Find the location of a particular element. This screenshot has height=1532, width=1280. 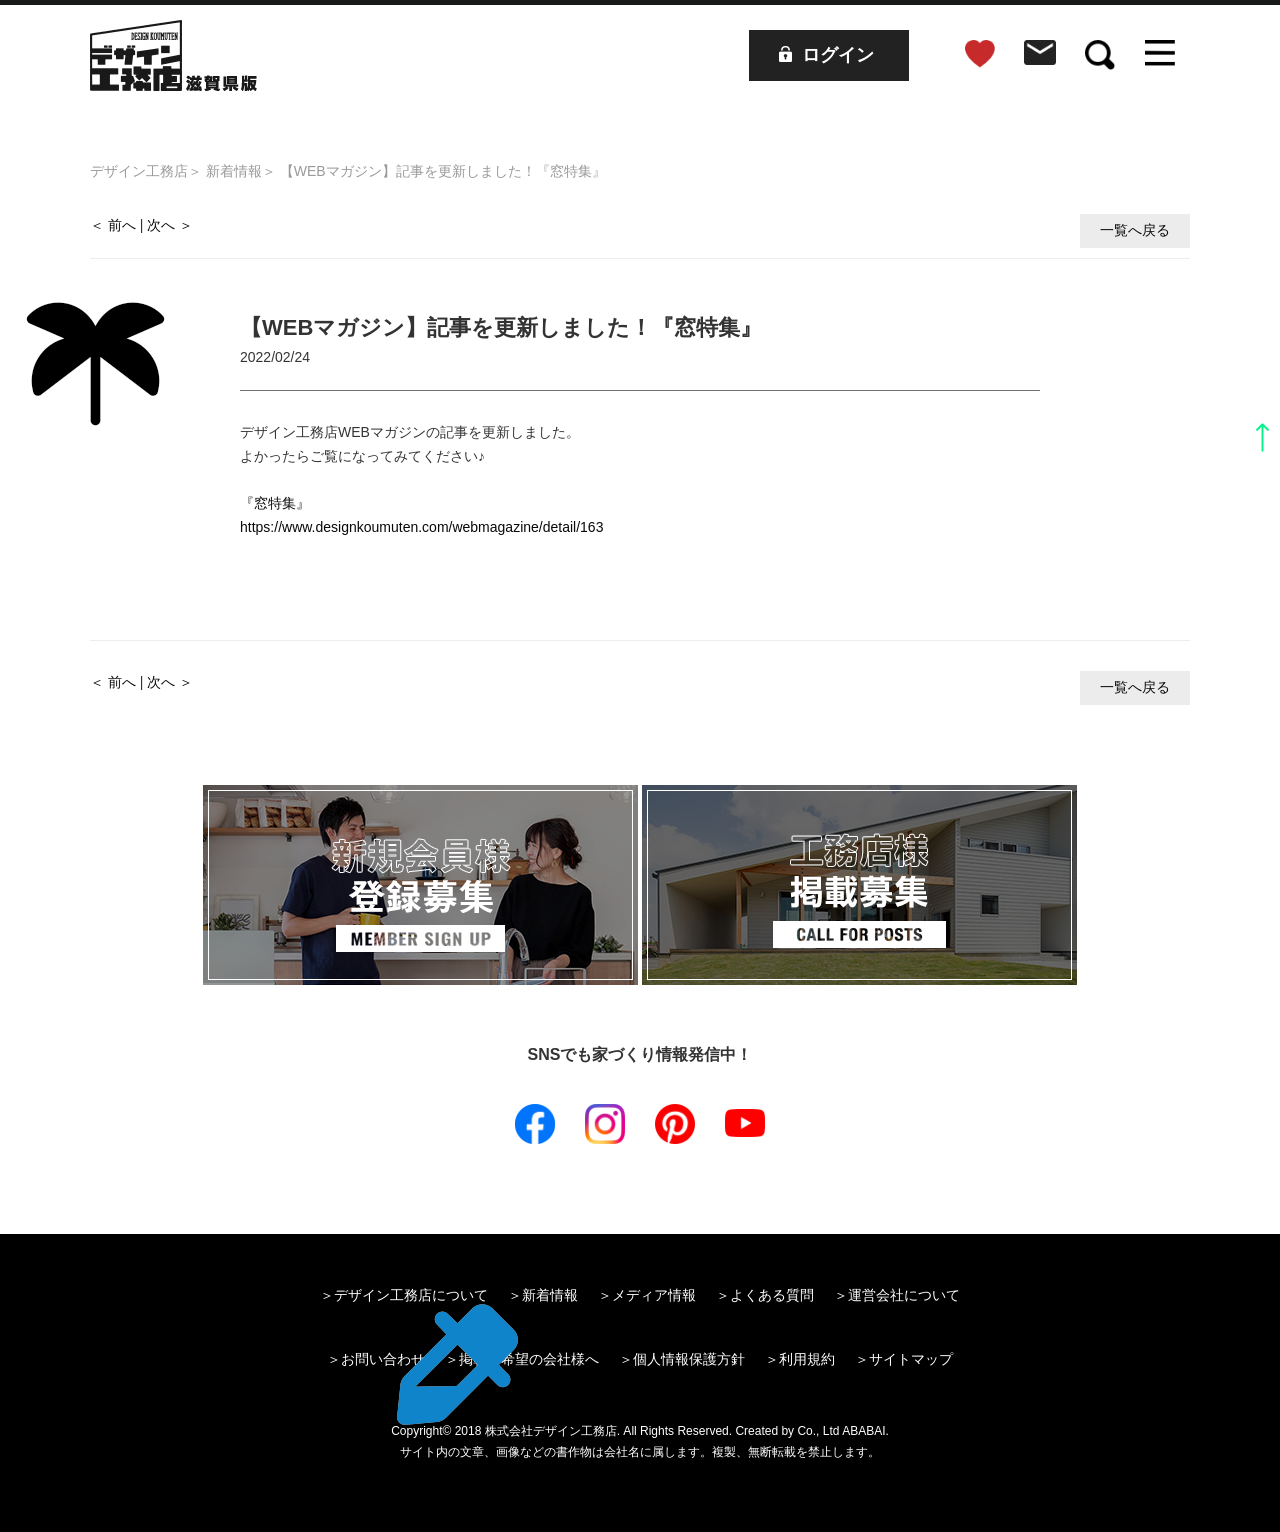

indicates tropical or vacation-related content is located at coordinates (95, 361).